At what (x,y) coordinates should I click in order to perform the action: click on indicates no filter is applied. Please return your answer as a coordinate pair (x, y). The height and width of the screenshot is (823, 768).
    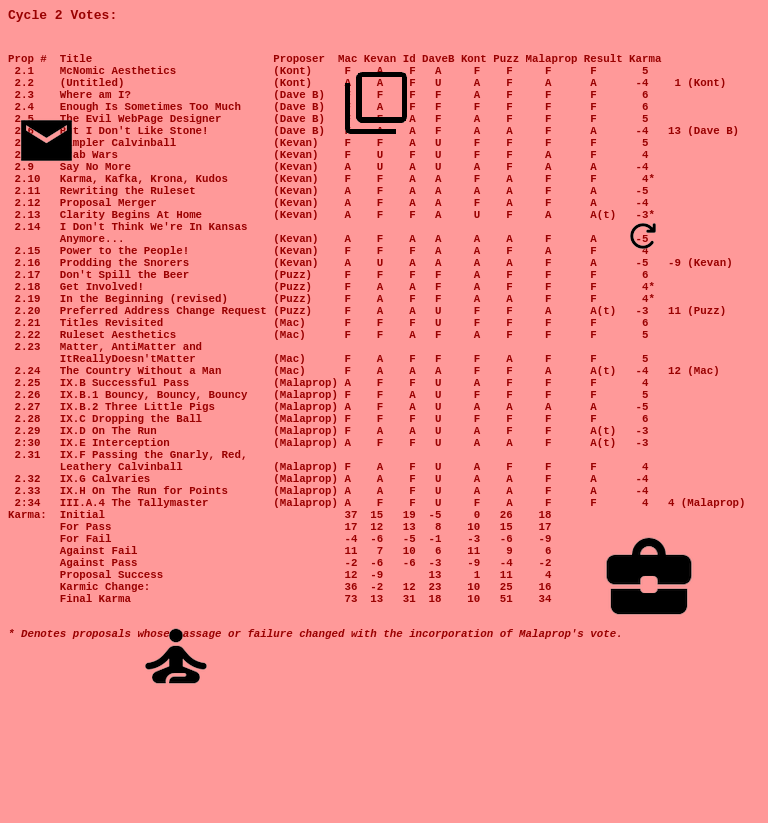
    Looking at the image, I should click on (376, 103).